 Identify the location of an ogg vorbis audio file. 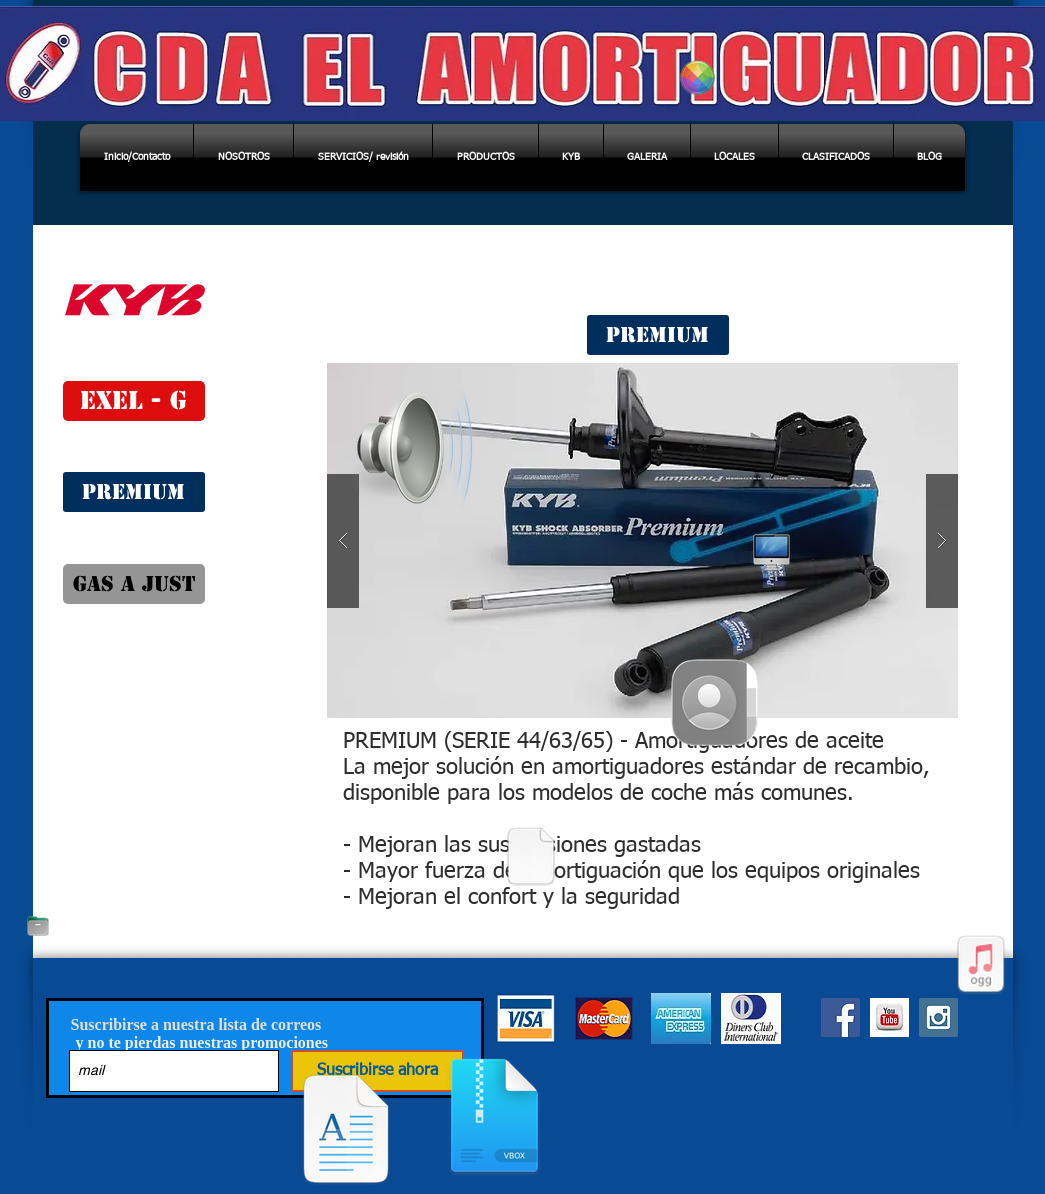
(981, 964).